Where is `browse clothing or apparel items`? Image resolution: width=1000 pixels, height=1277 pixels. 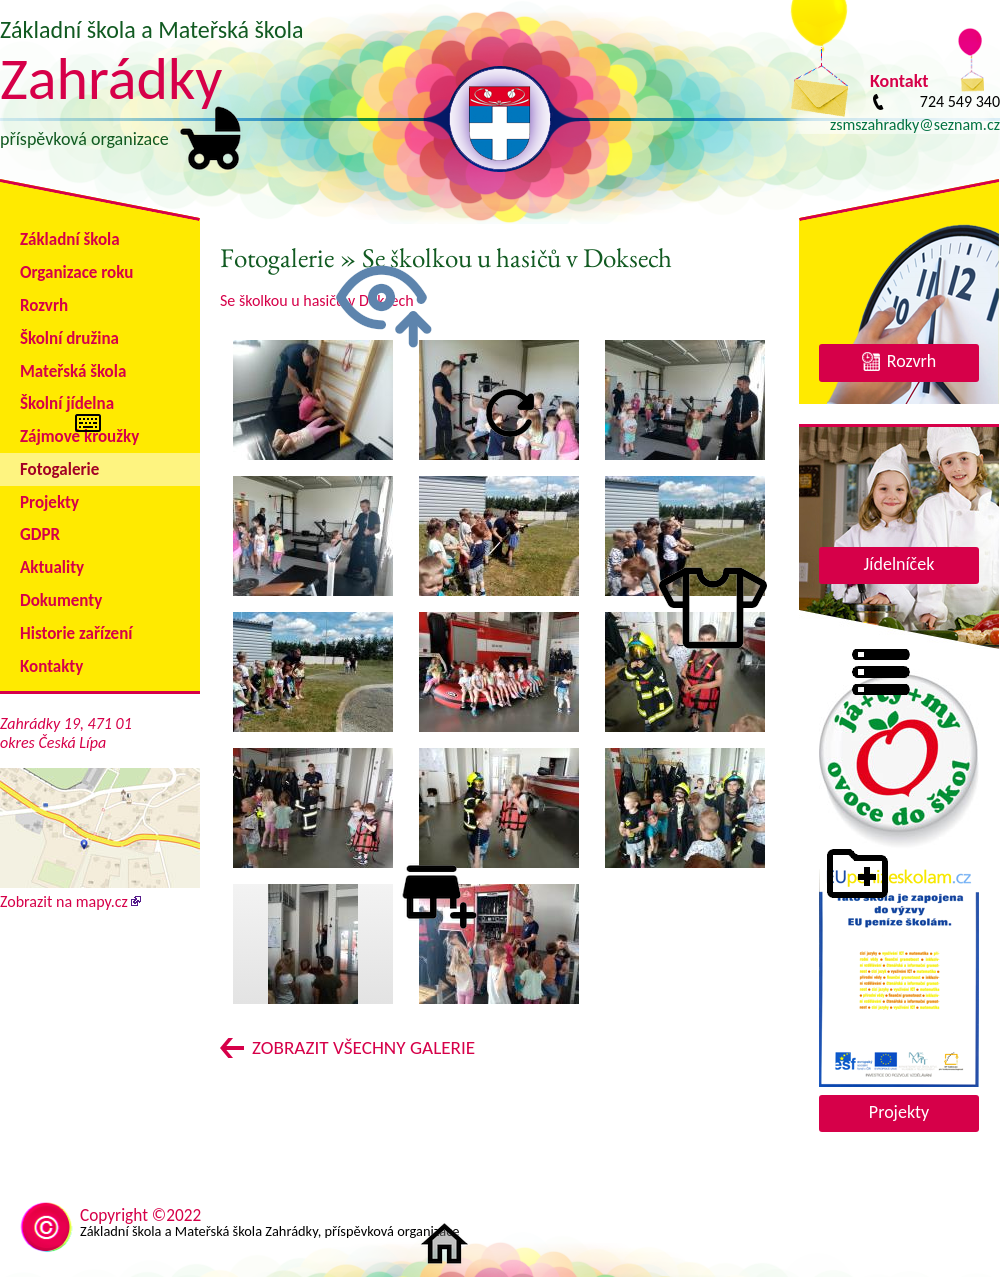
browse clothing or apparel items is located at coordinates (713, 608).